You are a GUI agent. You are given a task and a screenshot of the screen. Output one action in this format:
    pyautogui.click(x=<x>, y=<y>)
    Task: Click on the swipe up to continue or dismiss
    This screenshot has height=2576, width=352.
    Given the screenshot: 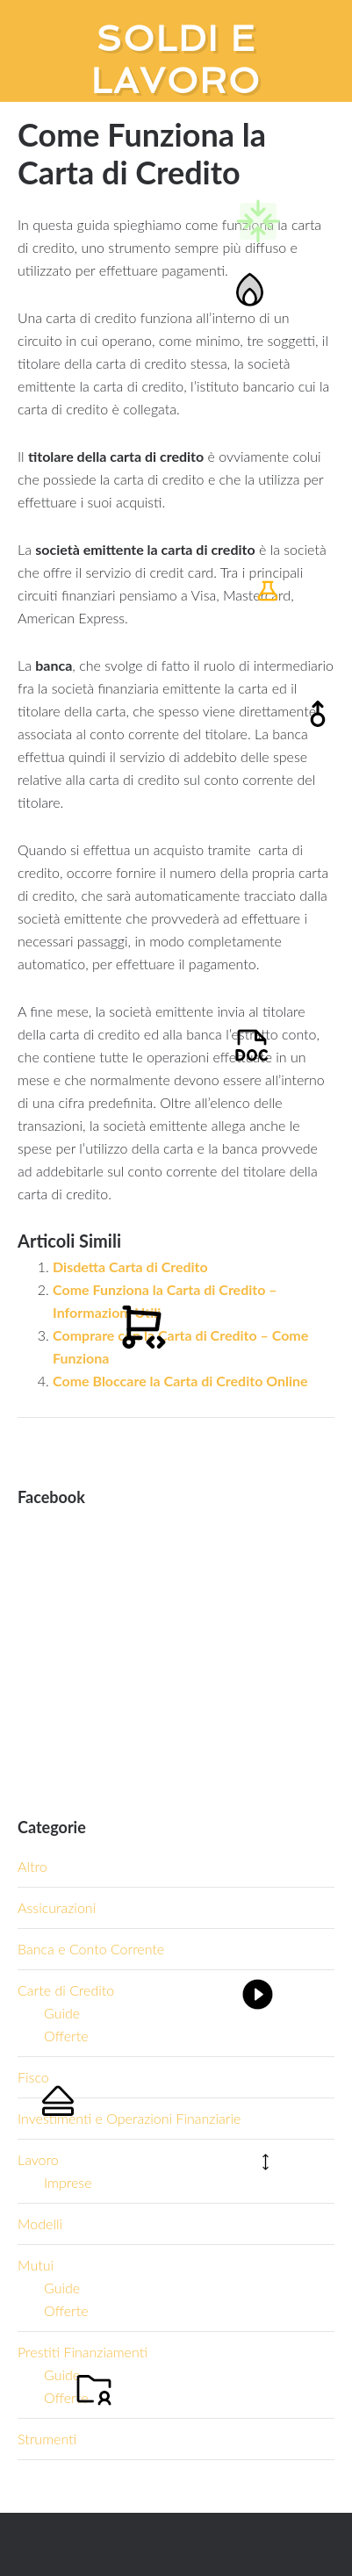 What is the action you would take?
    pyautogui.click(x=318, y=714)
    